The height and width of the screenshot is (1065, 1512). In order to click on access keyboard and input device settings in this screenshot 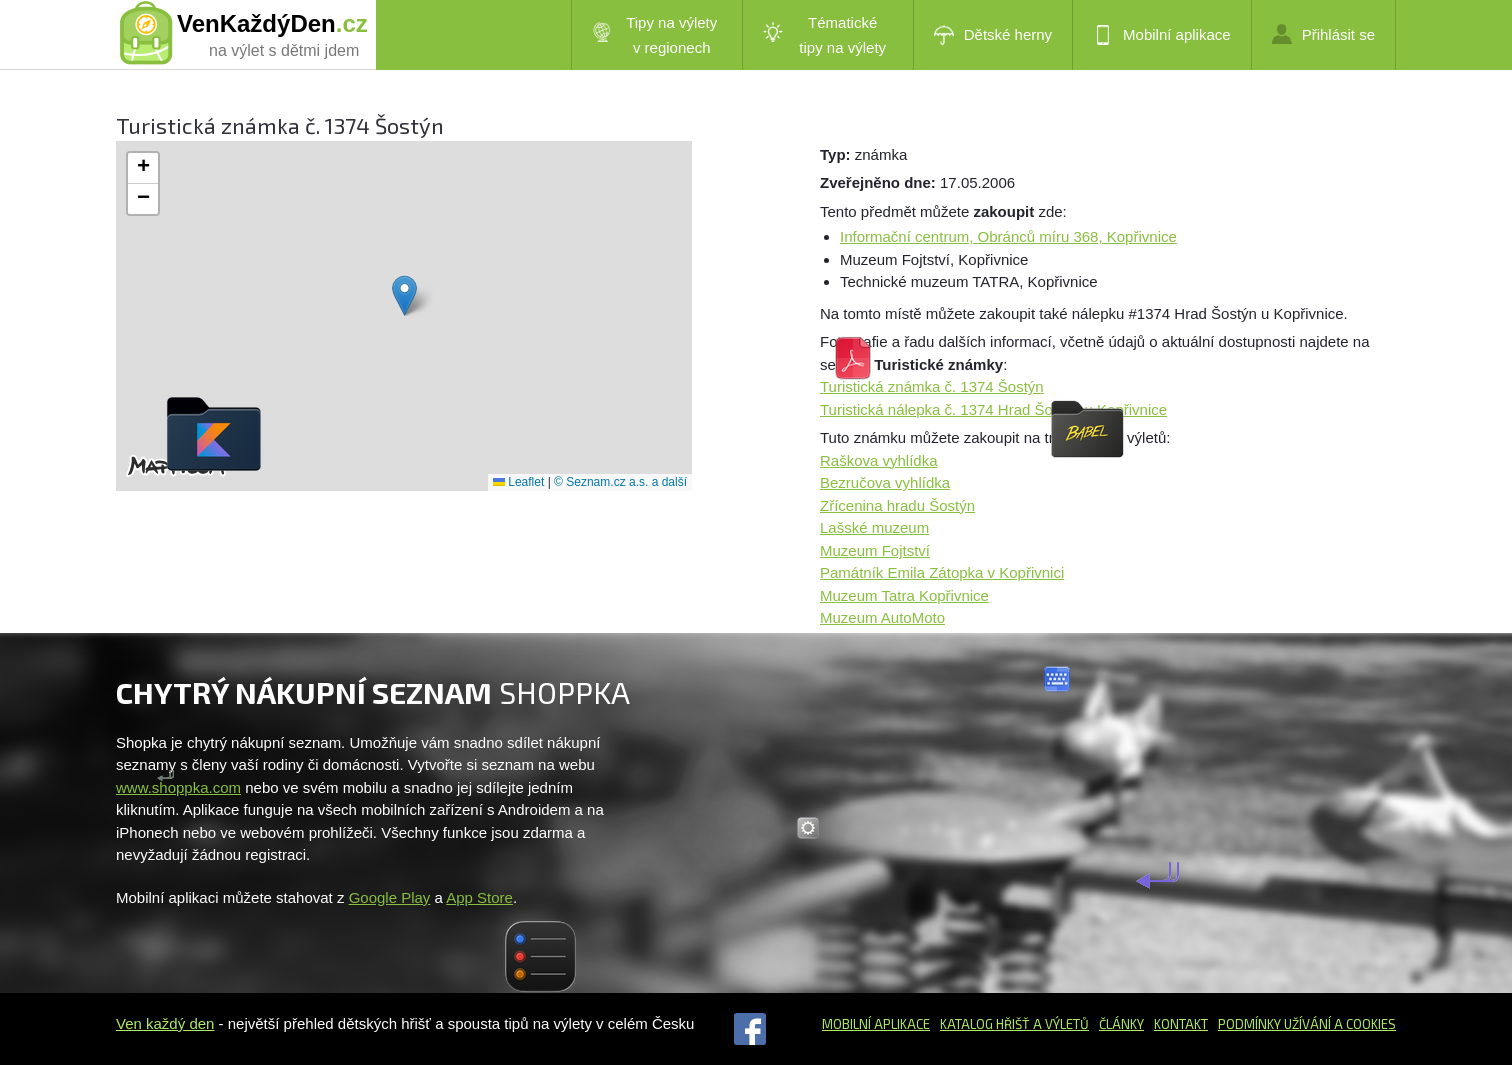, I will do `click(1057, 679)`.